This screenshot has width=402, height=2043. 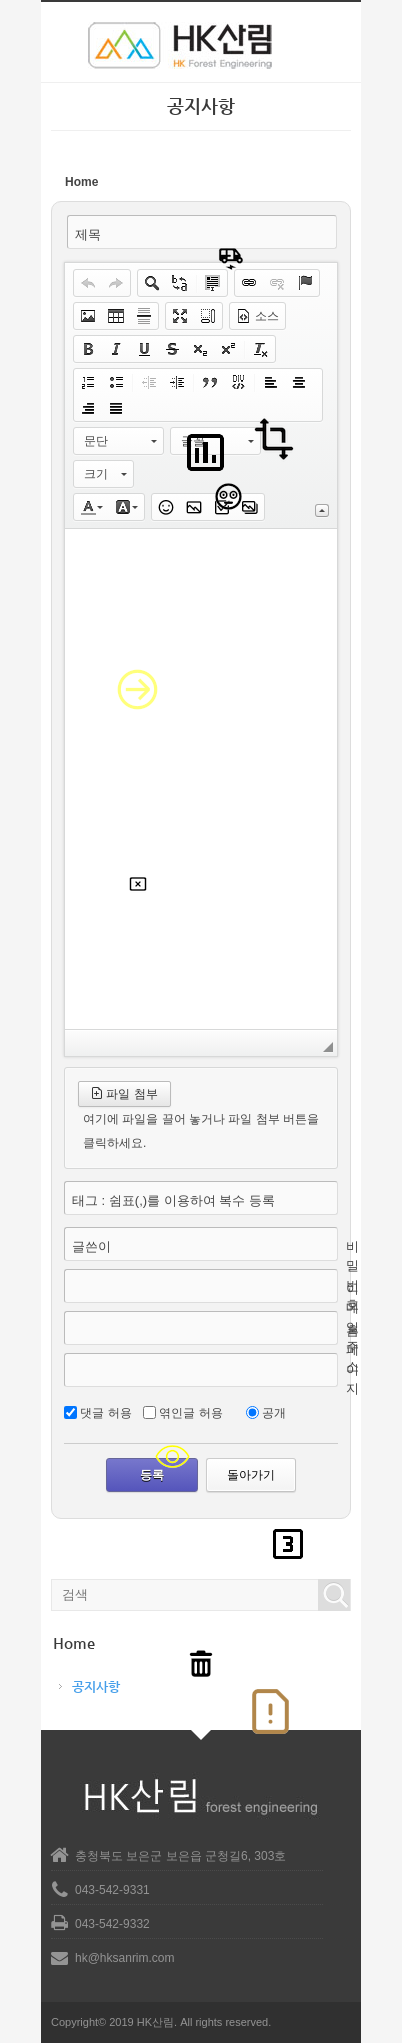 What do you see at coordinates (201, 1664) in the screenshot?
I see `delete selected item` at bounding box center [201, 1664].